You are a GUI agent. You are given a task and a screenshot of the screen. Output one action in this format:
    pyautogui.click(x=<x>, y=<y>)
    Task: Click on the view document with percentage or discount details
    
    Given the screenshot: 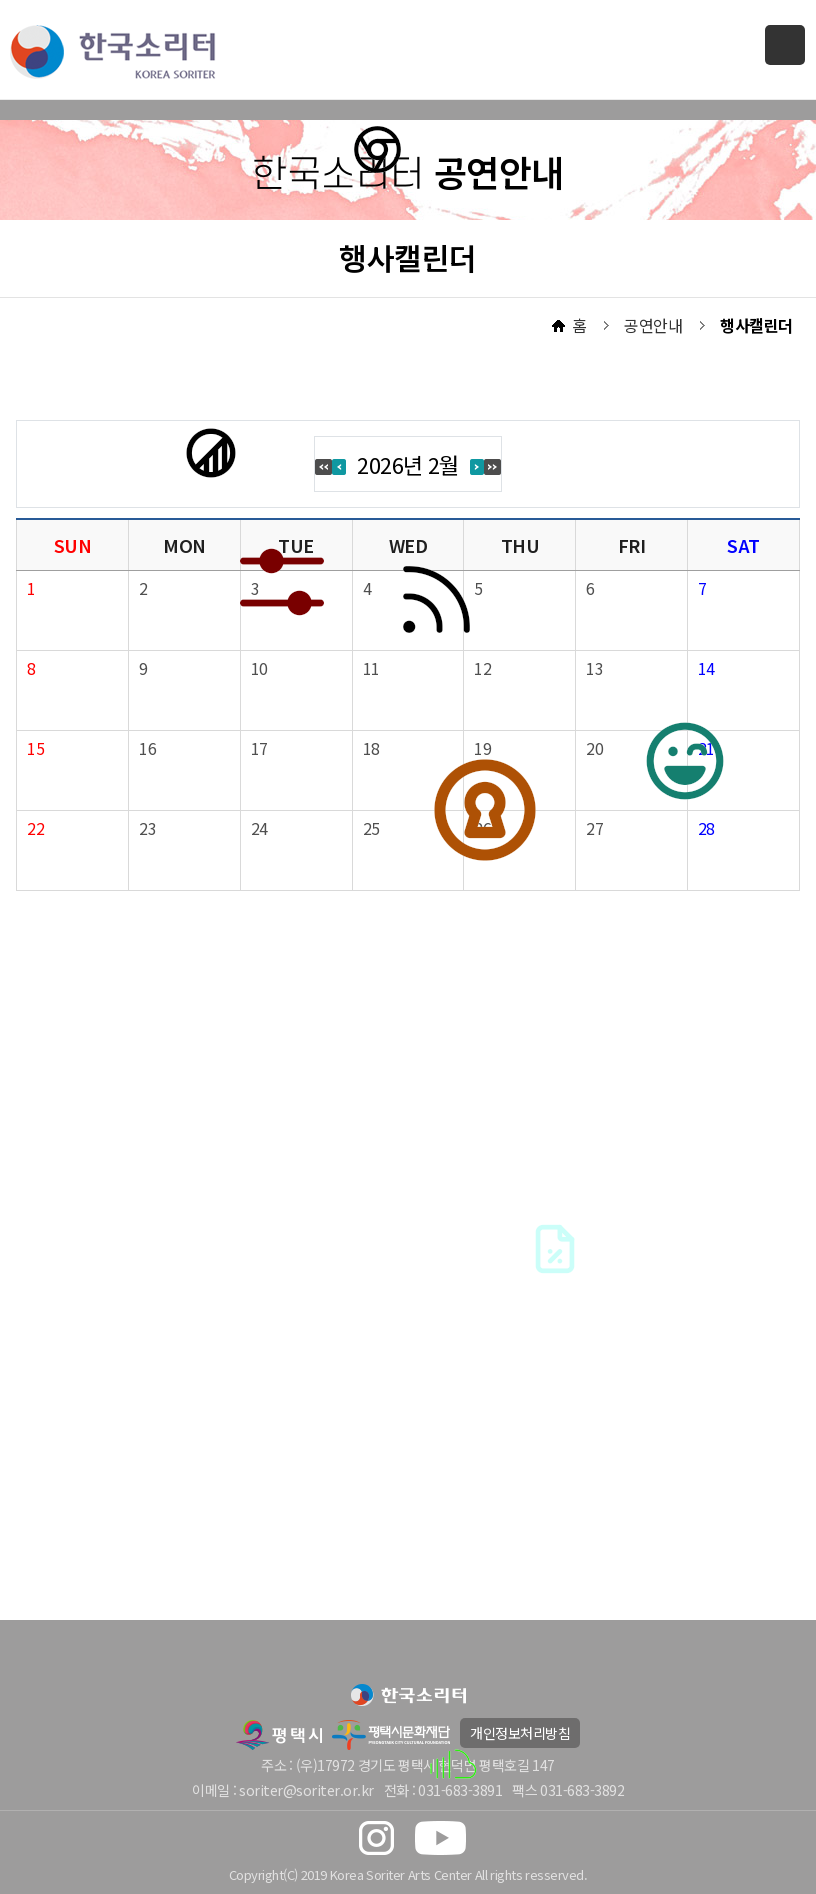 What is the action you would take?
    pyautogui.click(x=555, y=1249)
    